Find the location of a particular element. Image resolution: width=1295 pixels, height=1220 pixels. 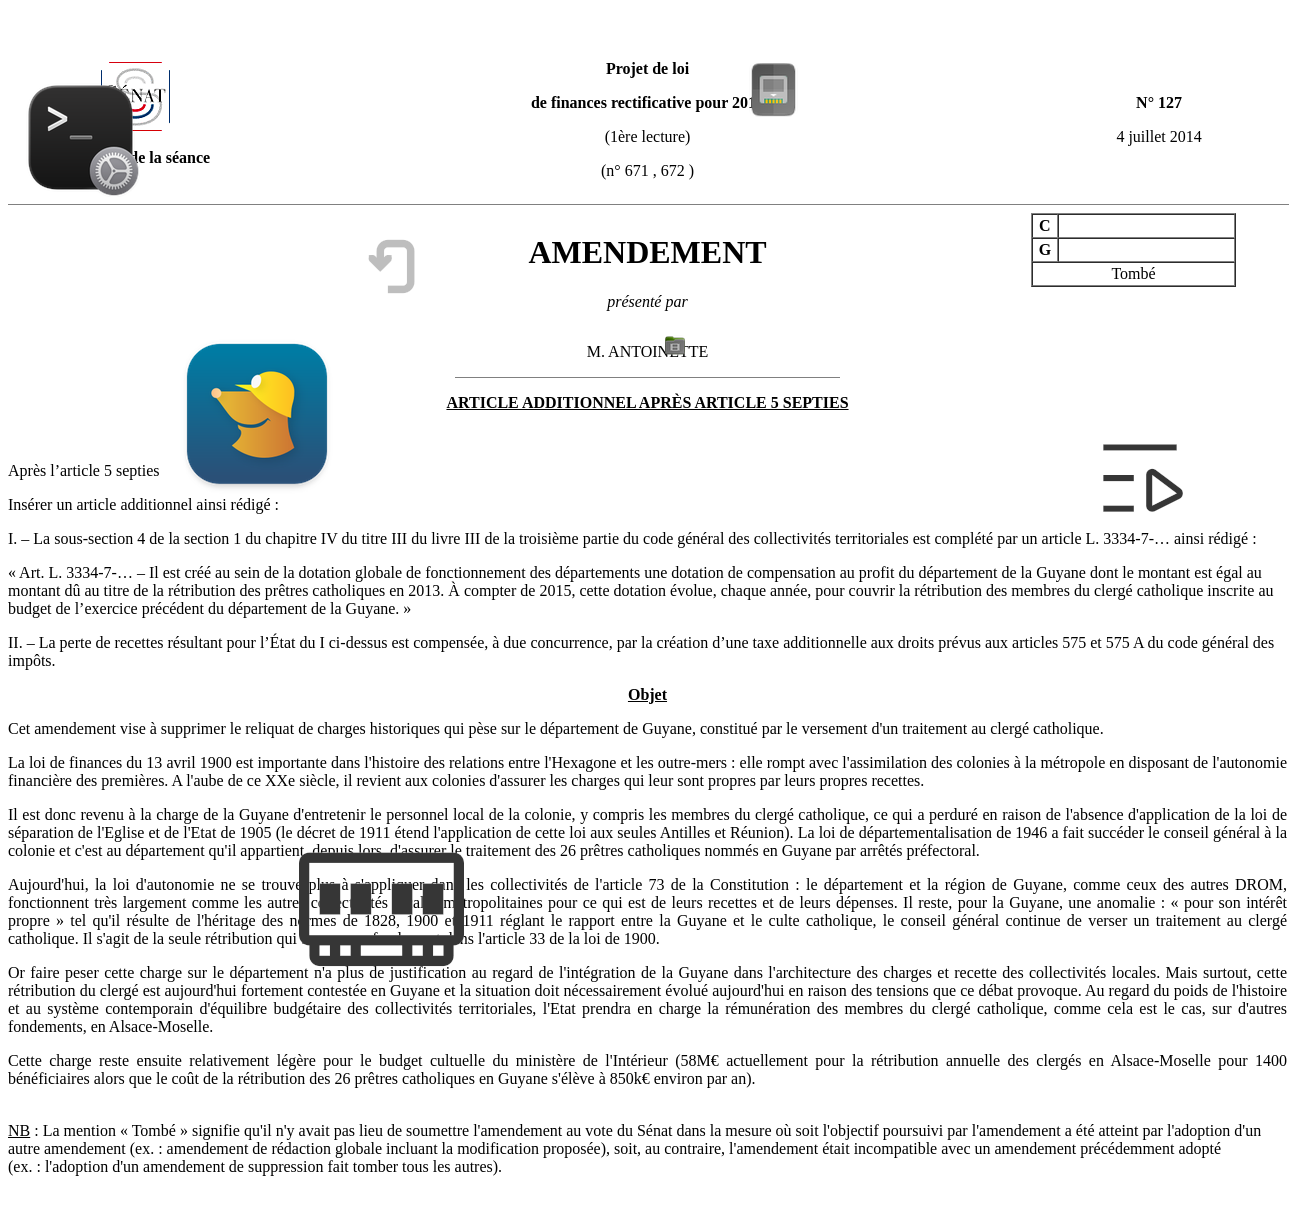

open terminal preferences or settings is located at coordinates (80, 137).